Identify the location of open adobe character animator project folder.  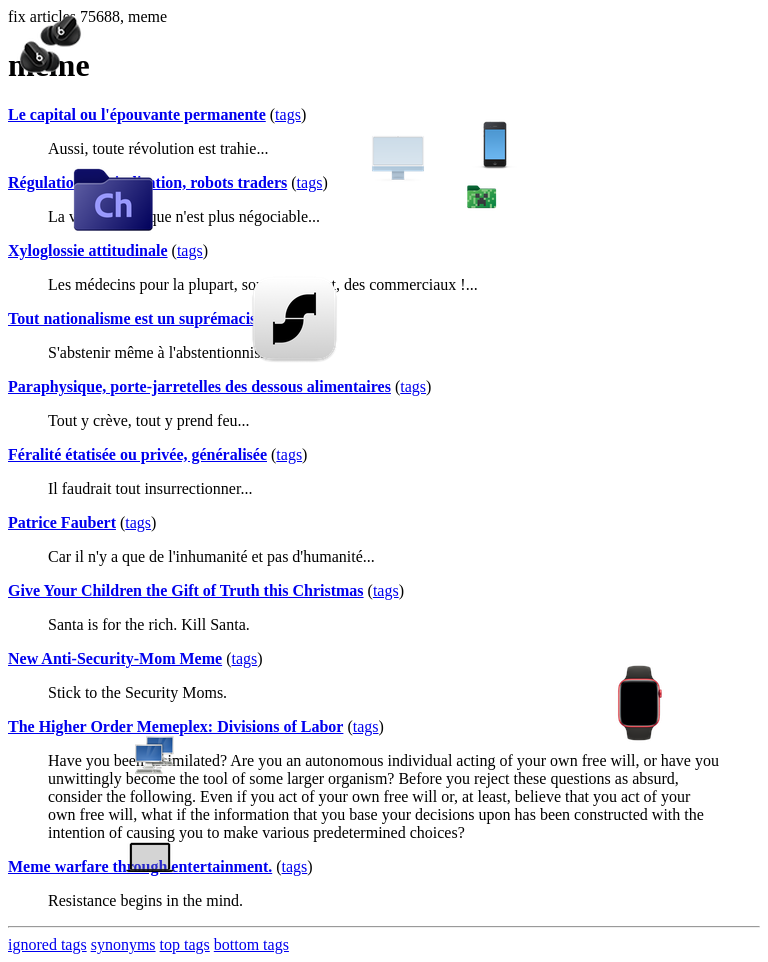
(113, 202).